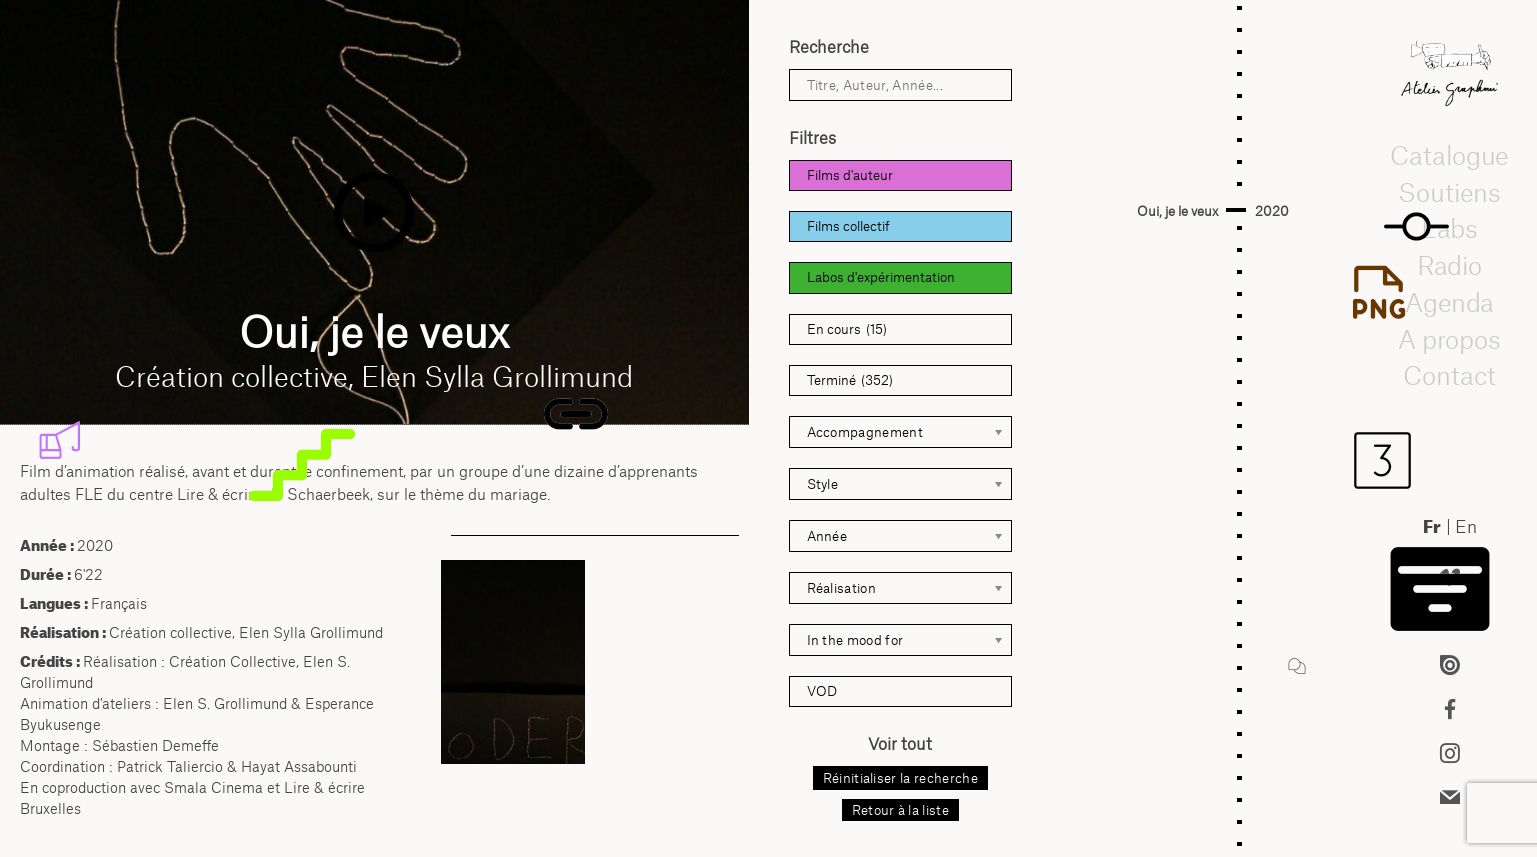 The height and width of the screenshot is (857, 1537). Describe the element at coordinates (1297, 666) in the screenshot. I see `open chat or messaging` at that location.